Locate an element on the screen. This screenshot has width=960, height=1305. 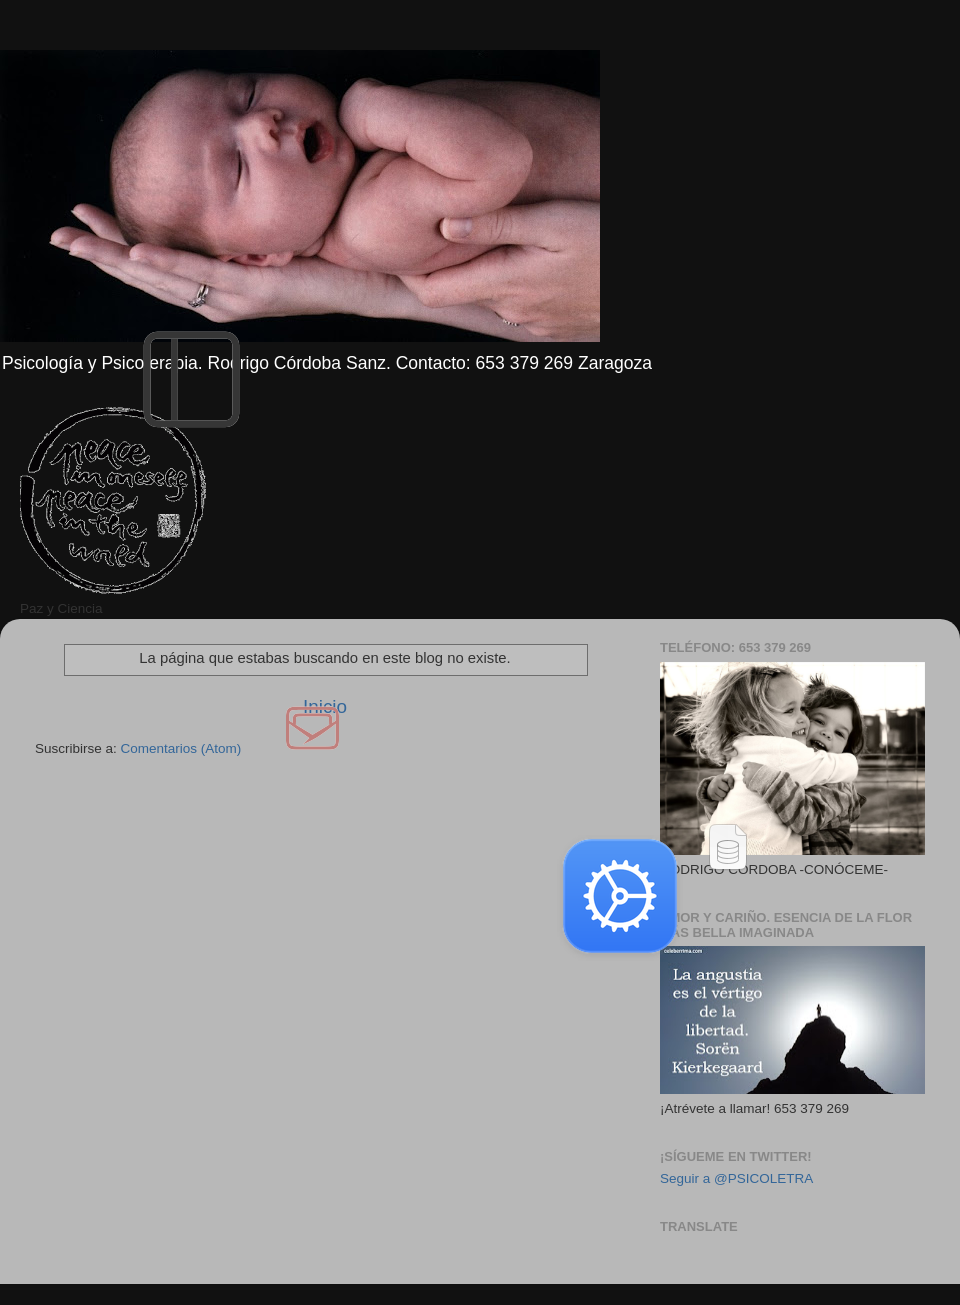
open the mail app is located at coordinates (312, 726).